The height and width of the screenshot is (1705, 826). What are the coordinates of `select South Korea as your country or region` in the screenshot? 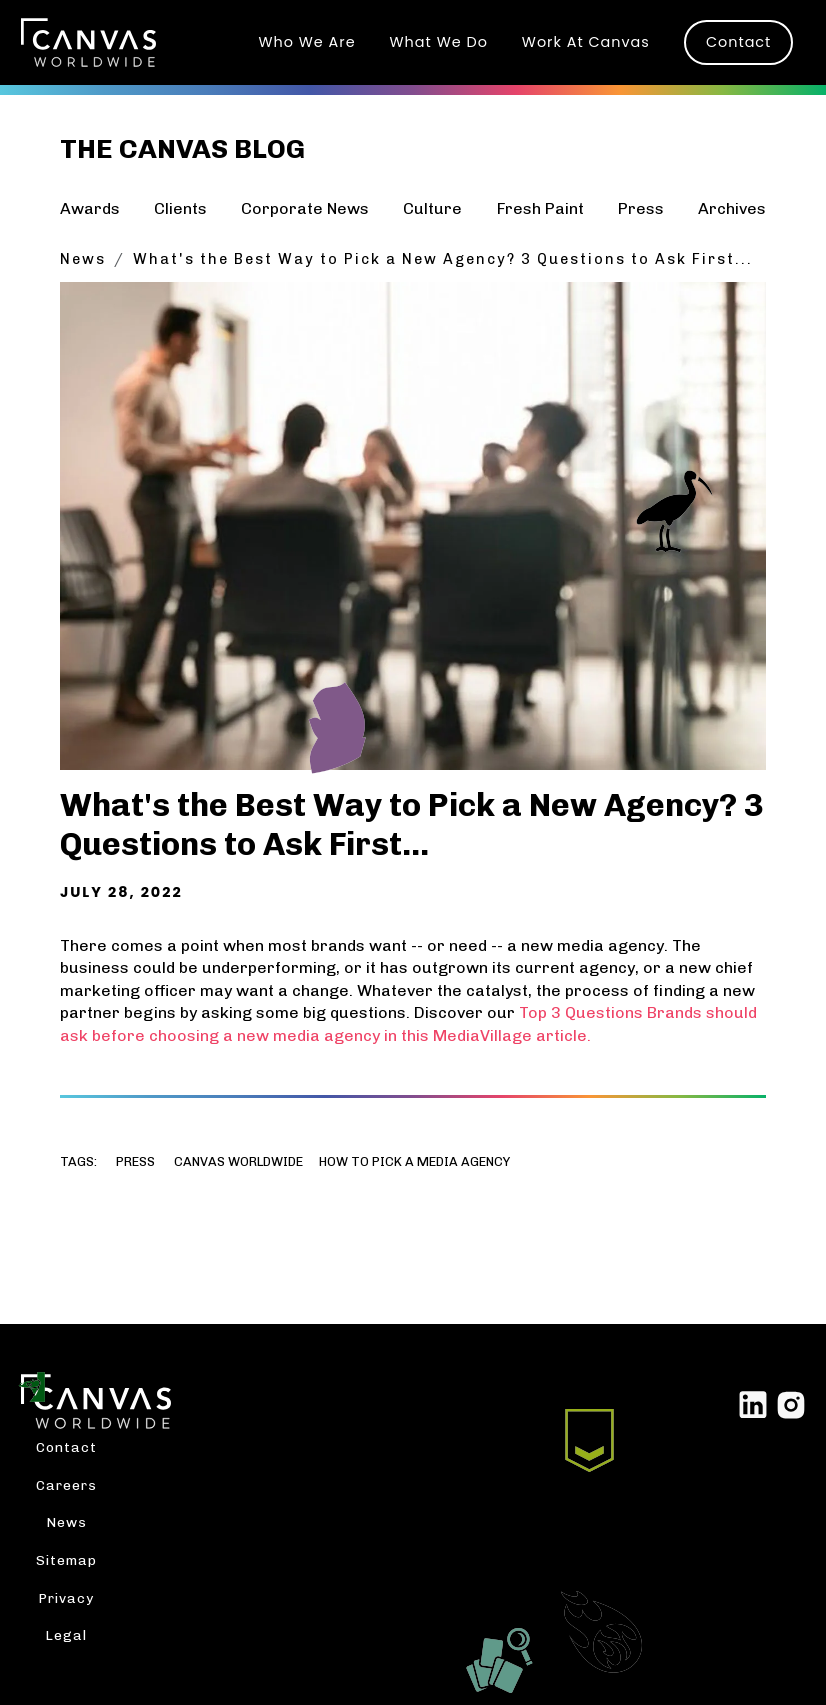 It's located at (336, 730).